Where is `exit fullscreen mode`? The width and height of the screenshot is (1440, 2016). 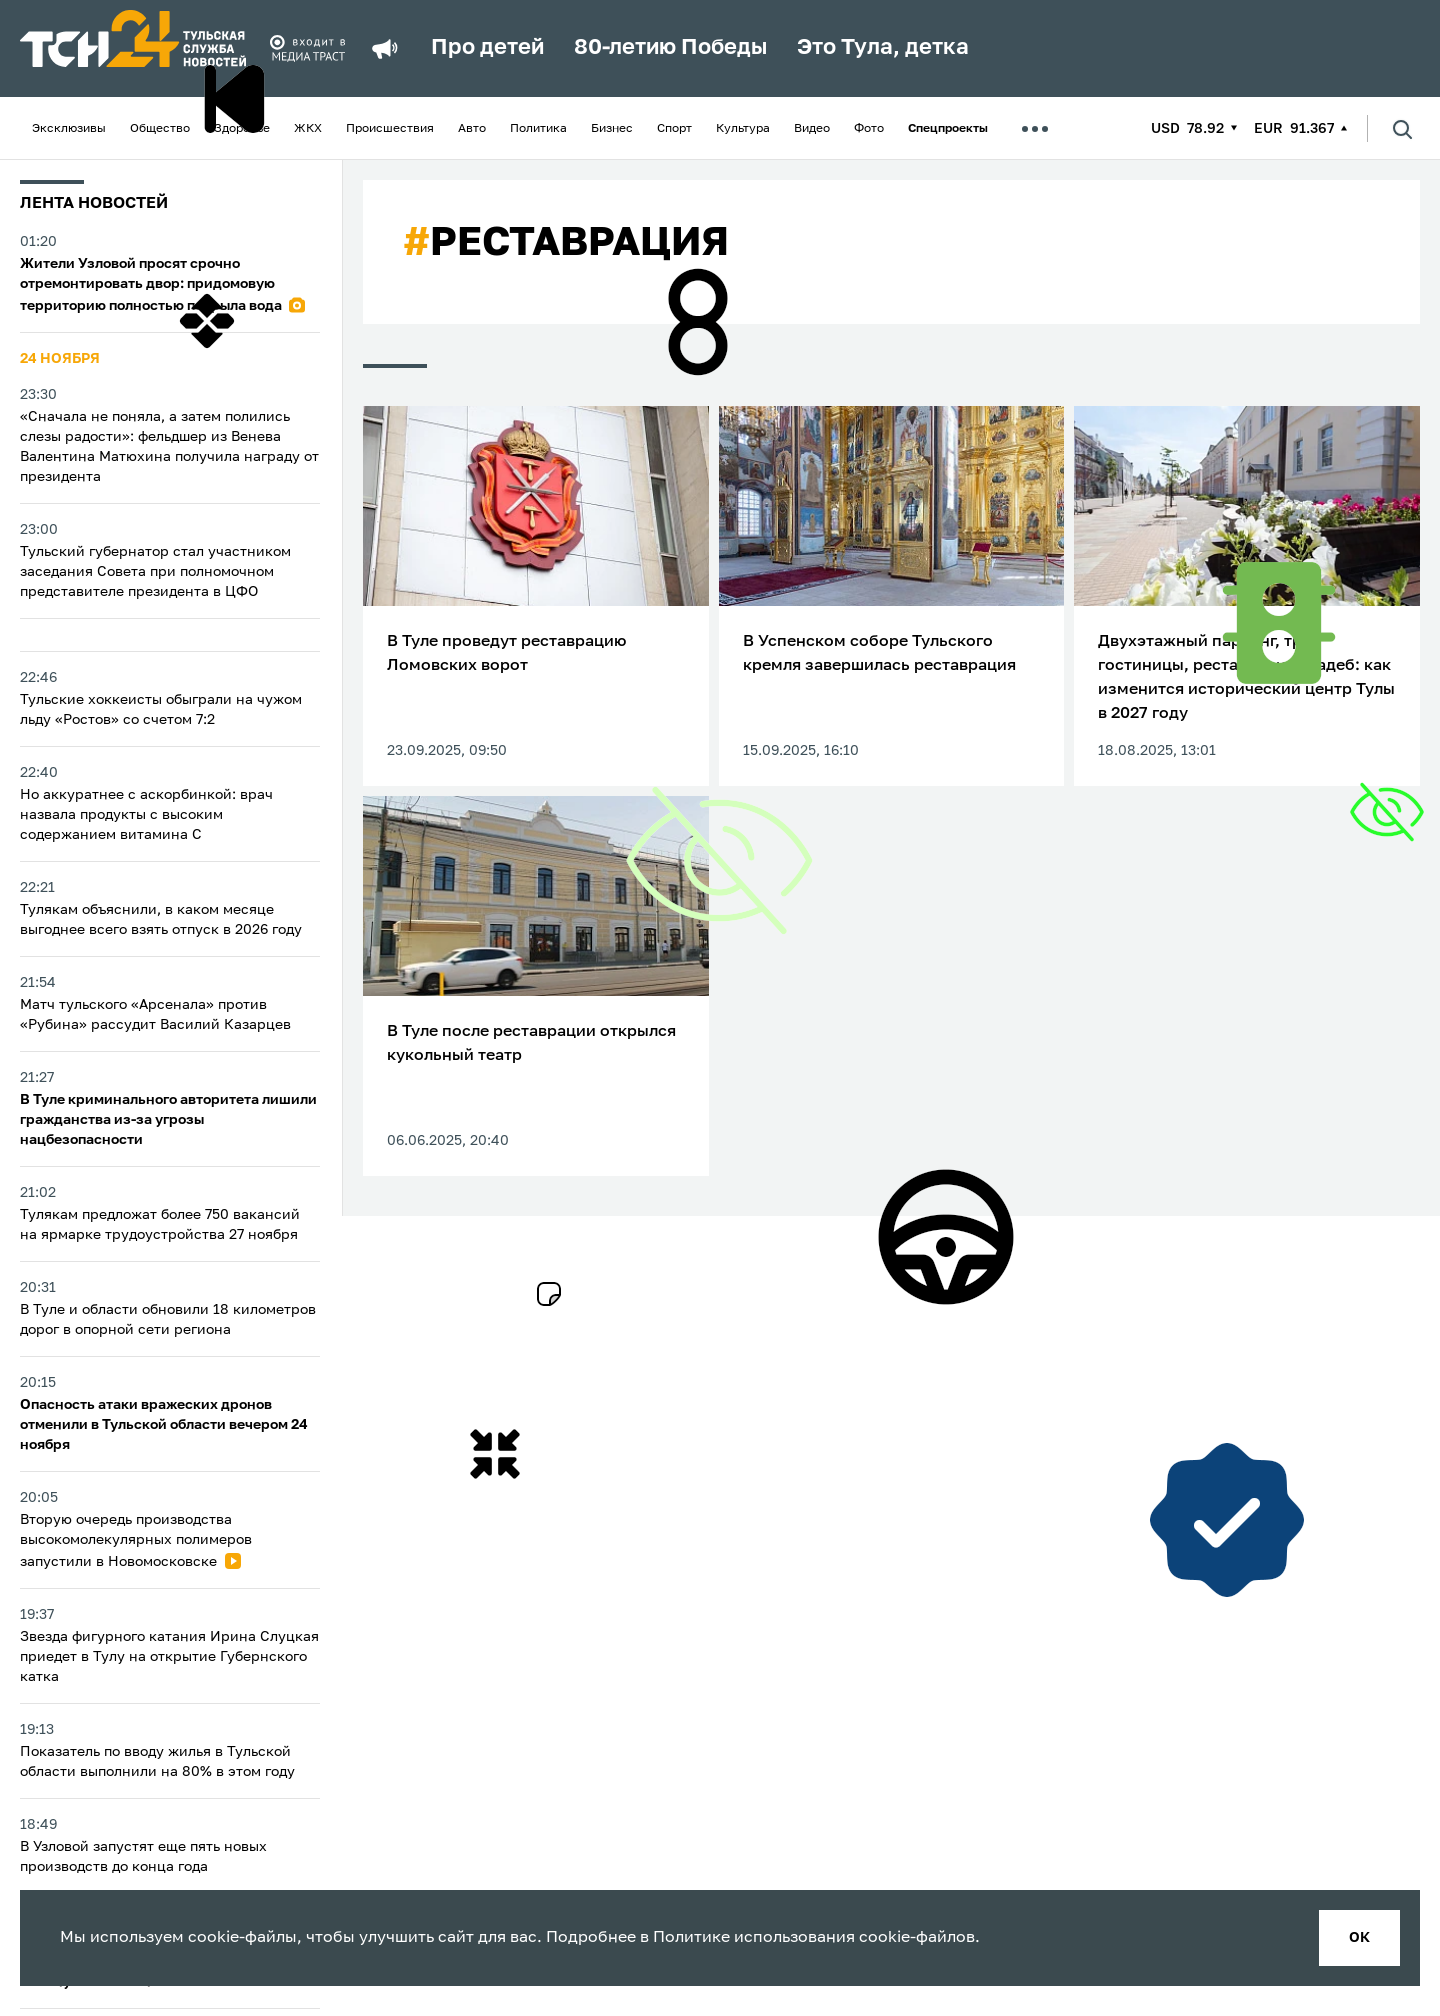 exit fullscreen mode is located at coordinates (495, 1454).